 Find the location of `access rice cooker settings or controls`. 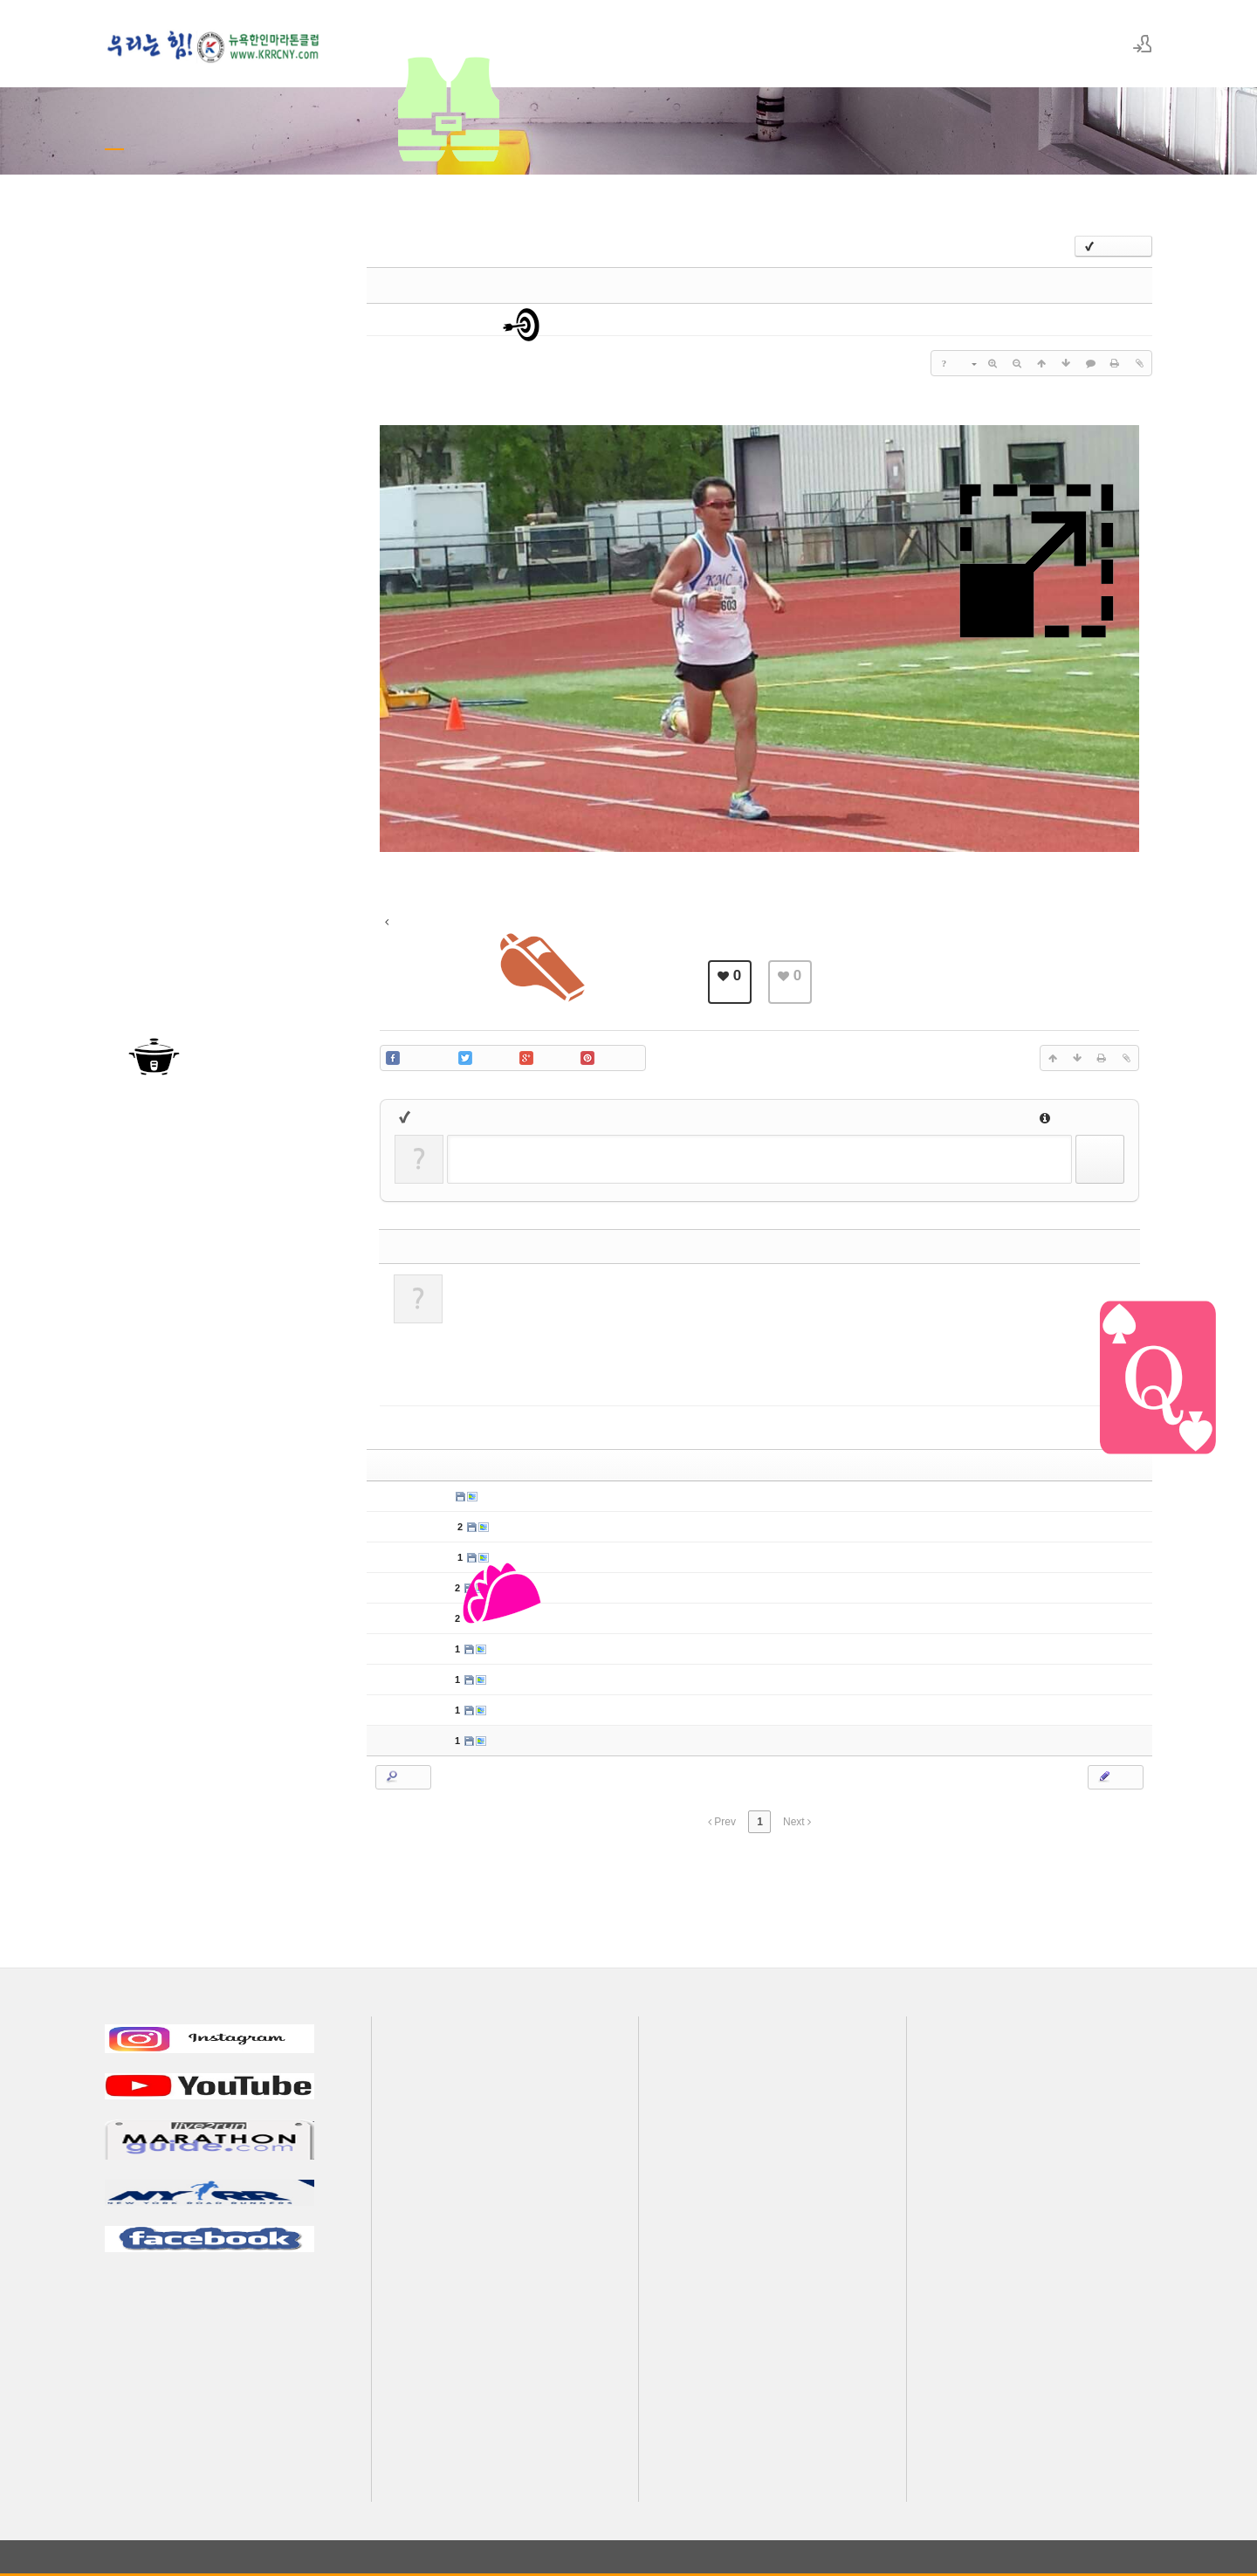

access rice cooker settings or controls is located at coordinates (154, 1053).